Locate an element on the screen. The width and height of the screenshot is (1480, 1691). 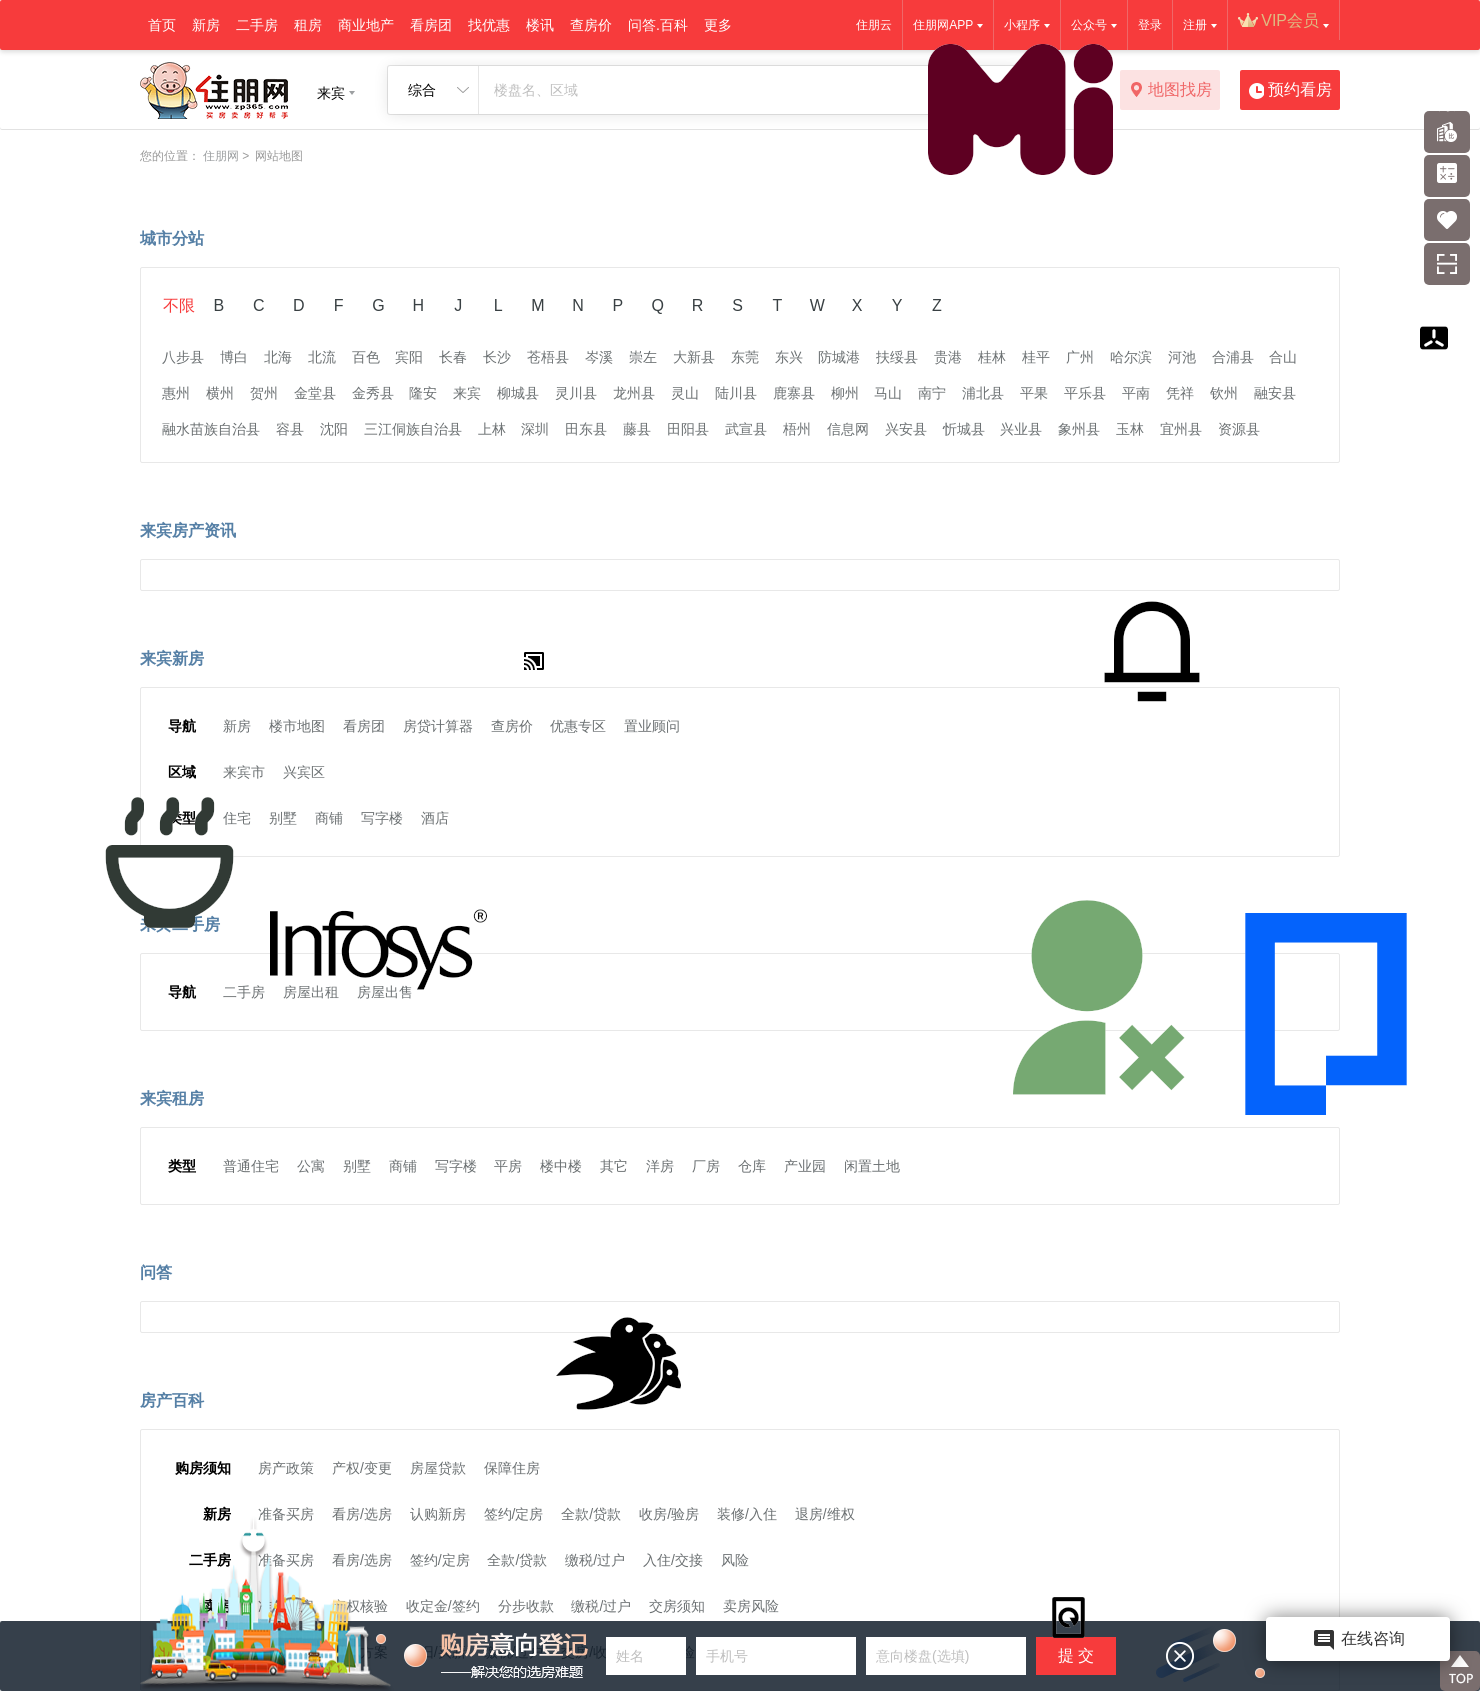
infosys company logo is located at coordinates (378, 949).